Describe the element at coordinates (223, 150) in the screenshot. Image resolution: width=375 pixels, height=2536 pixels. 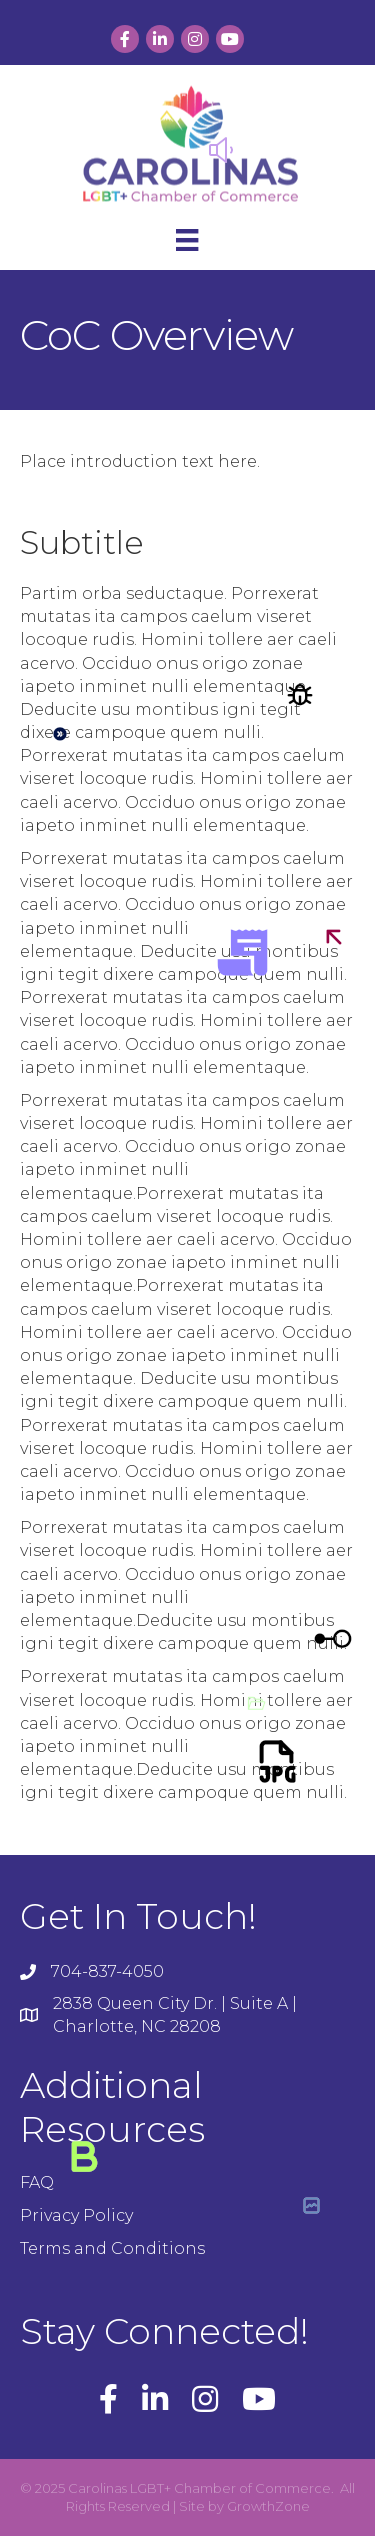
I see `adjust volume to low level` at that location.